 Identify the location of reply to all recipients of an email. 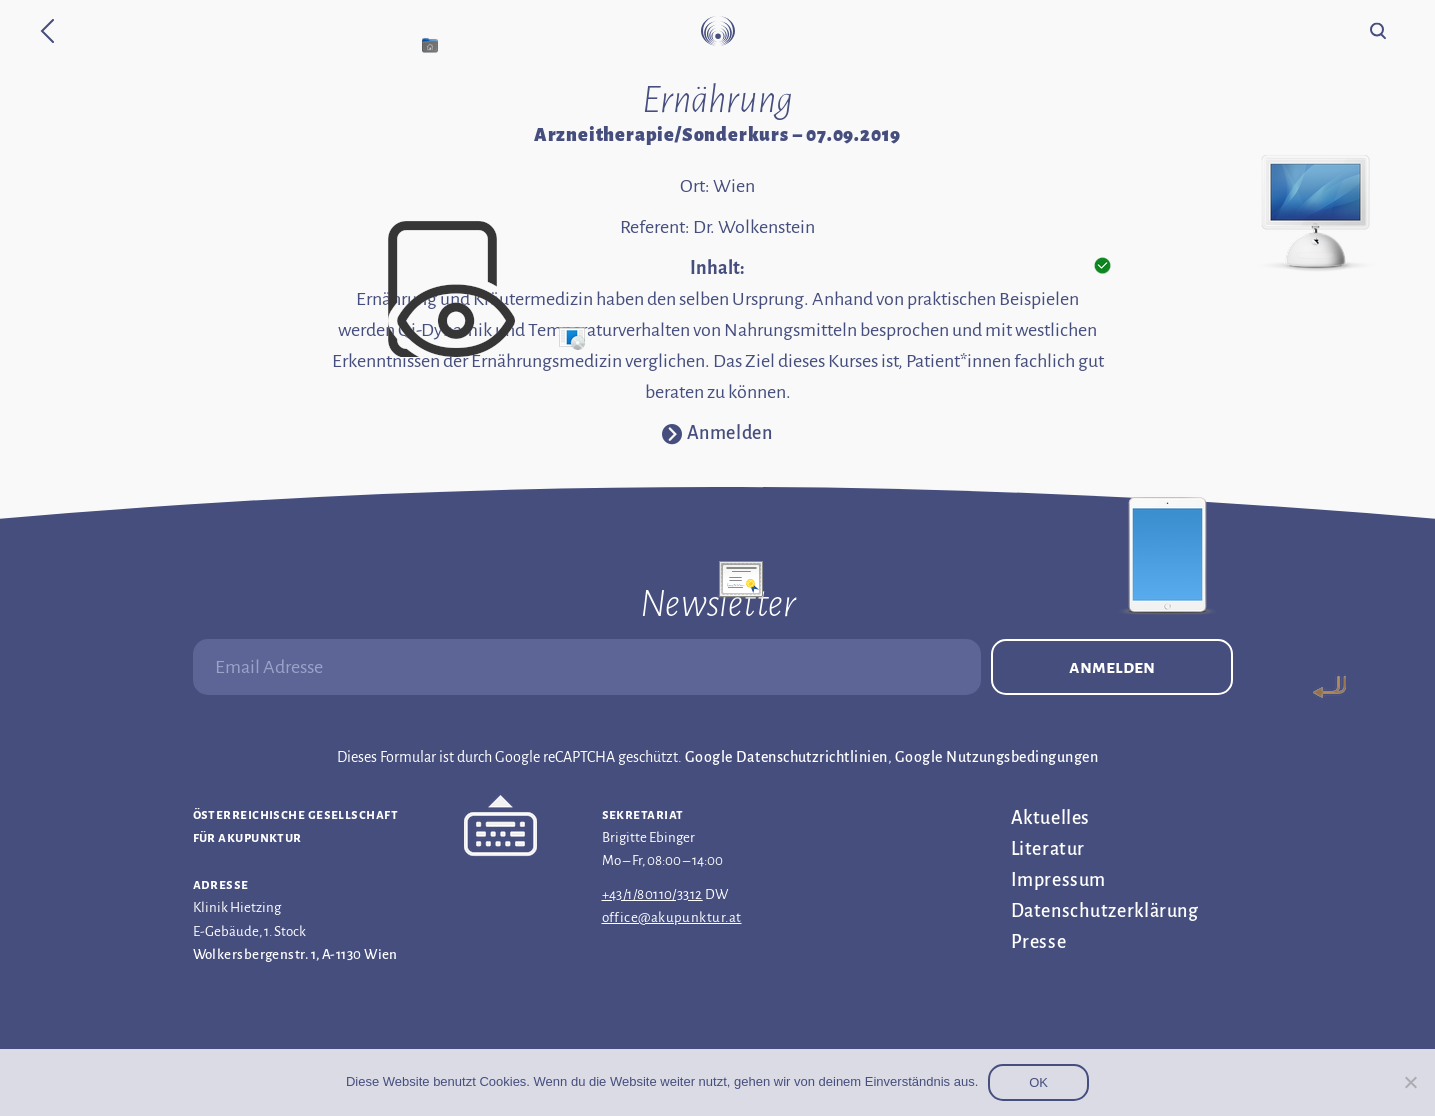
(1329, 685).